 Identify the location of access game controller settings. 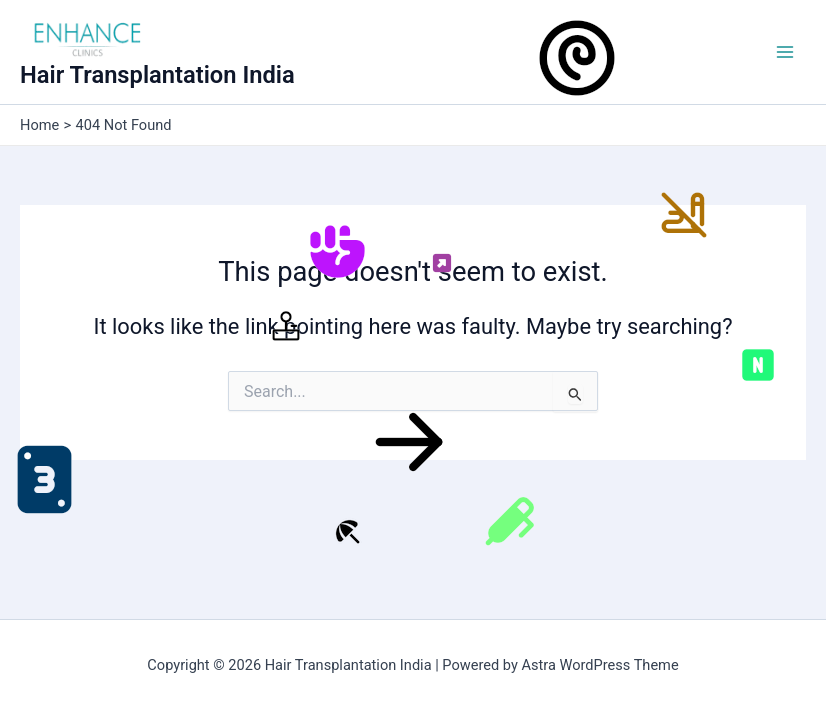
(286, 327).